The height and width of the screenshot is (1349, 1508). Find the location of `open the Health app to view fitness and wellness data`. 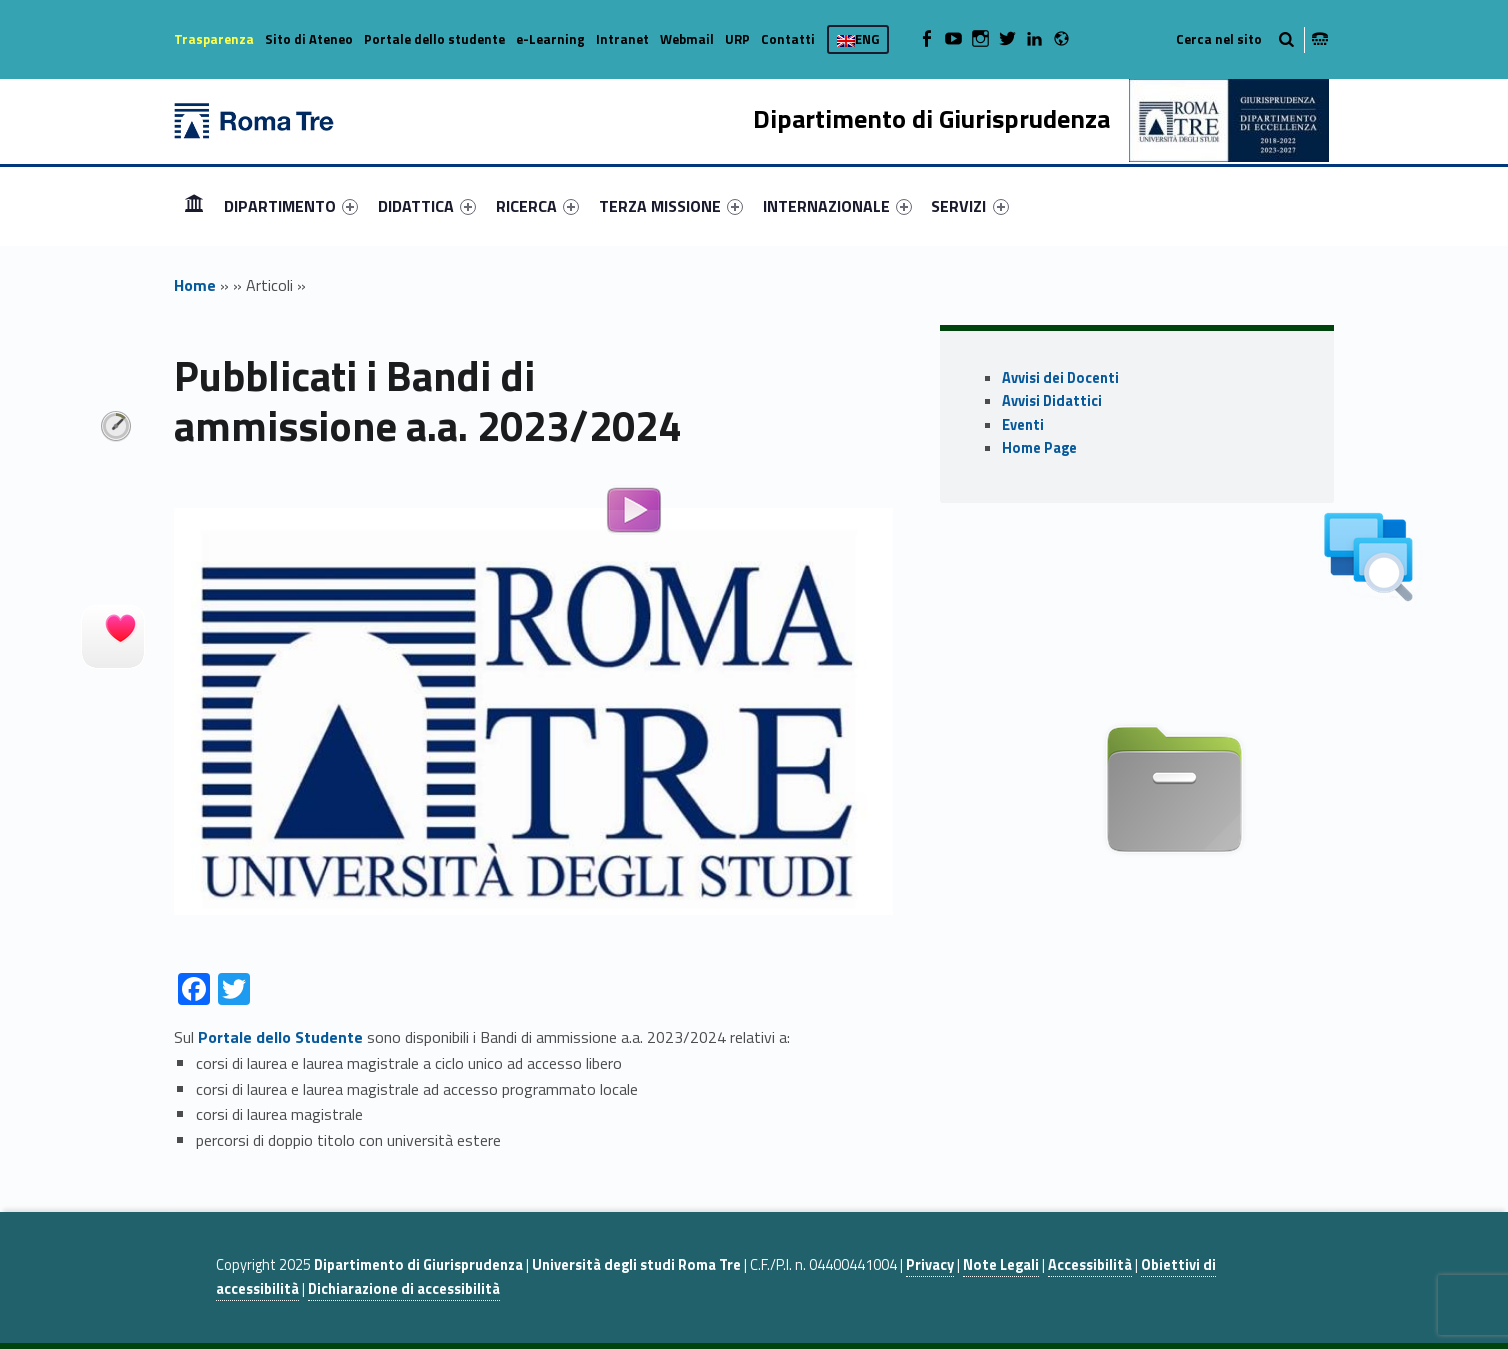

open the Health app to view fitness and wellness data is located at coordinates (113, 637).